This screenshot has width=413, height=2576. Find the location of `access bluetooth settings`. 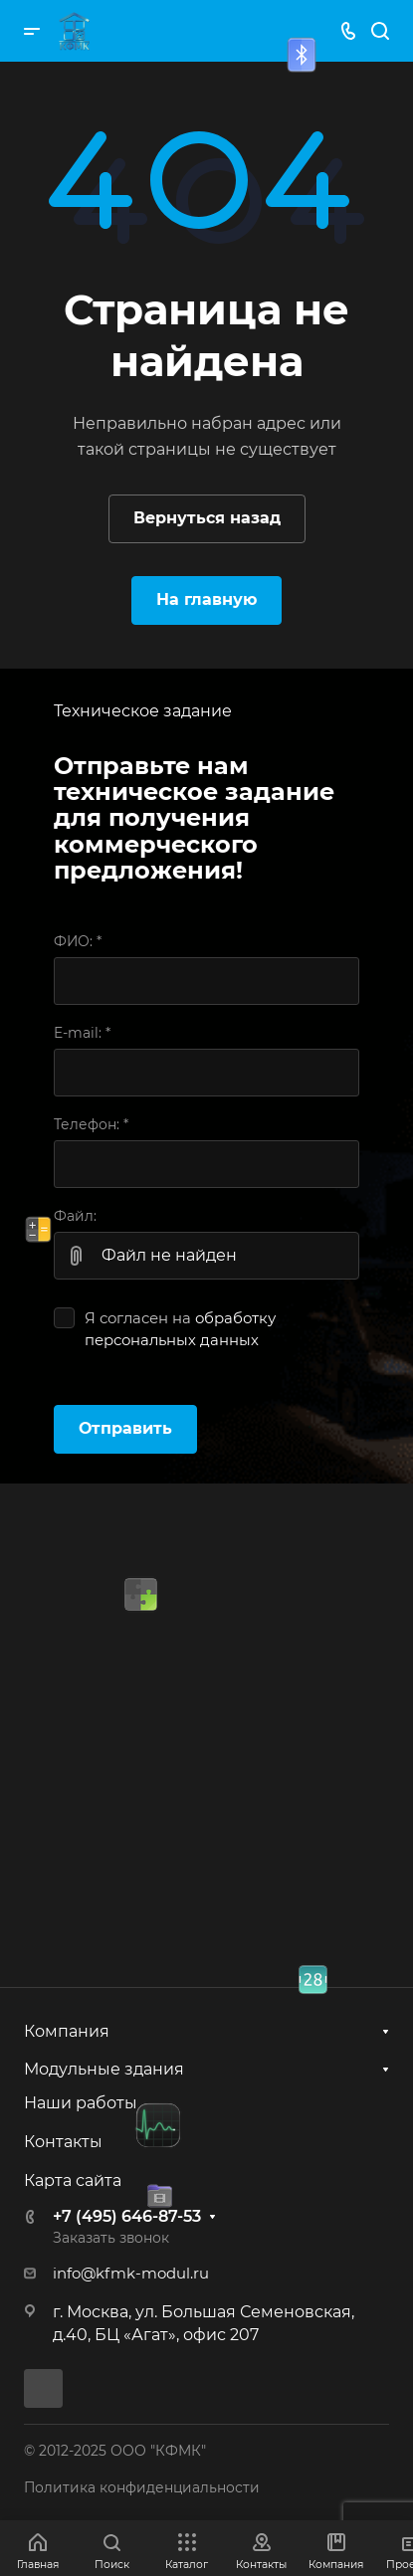

access bluetooth settings is located at coordinates (302, 55).